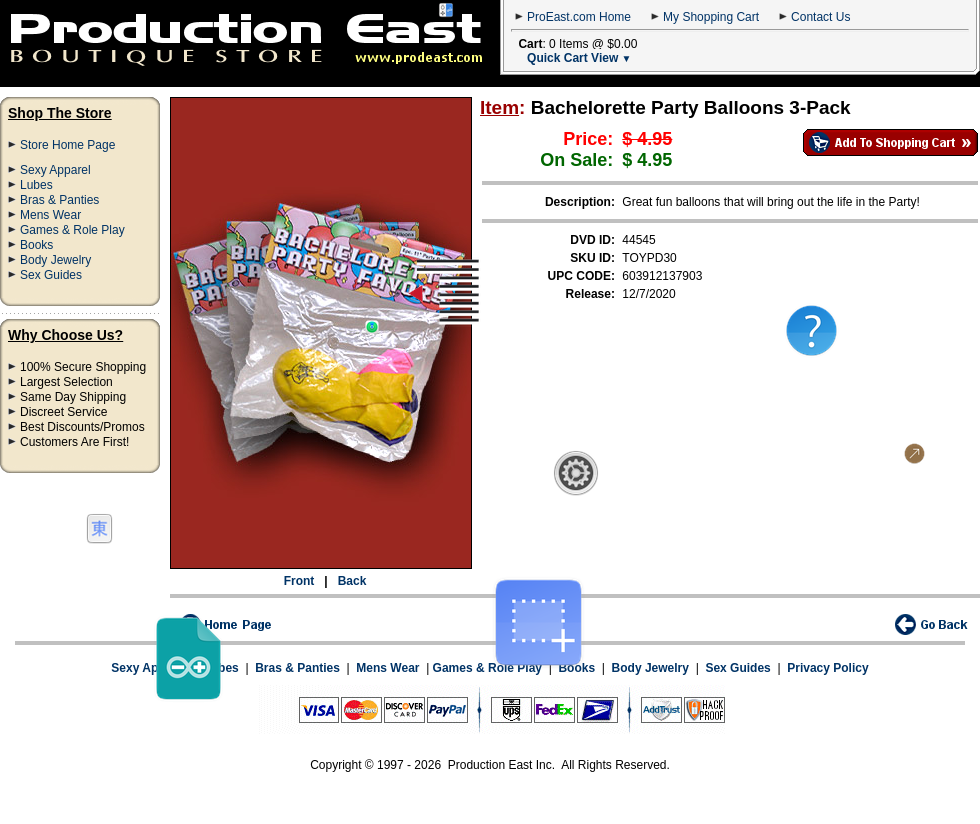 This screenshot has width=980, height=824. What do you see at coordinates (576, 473) in the screenshot?
I see `open system settings` at bounding box center [576, 473].